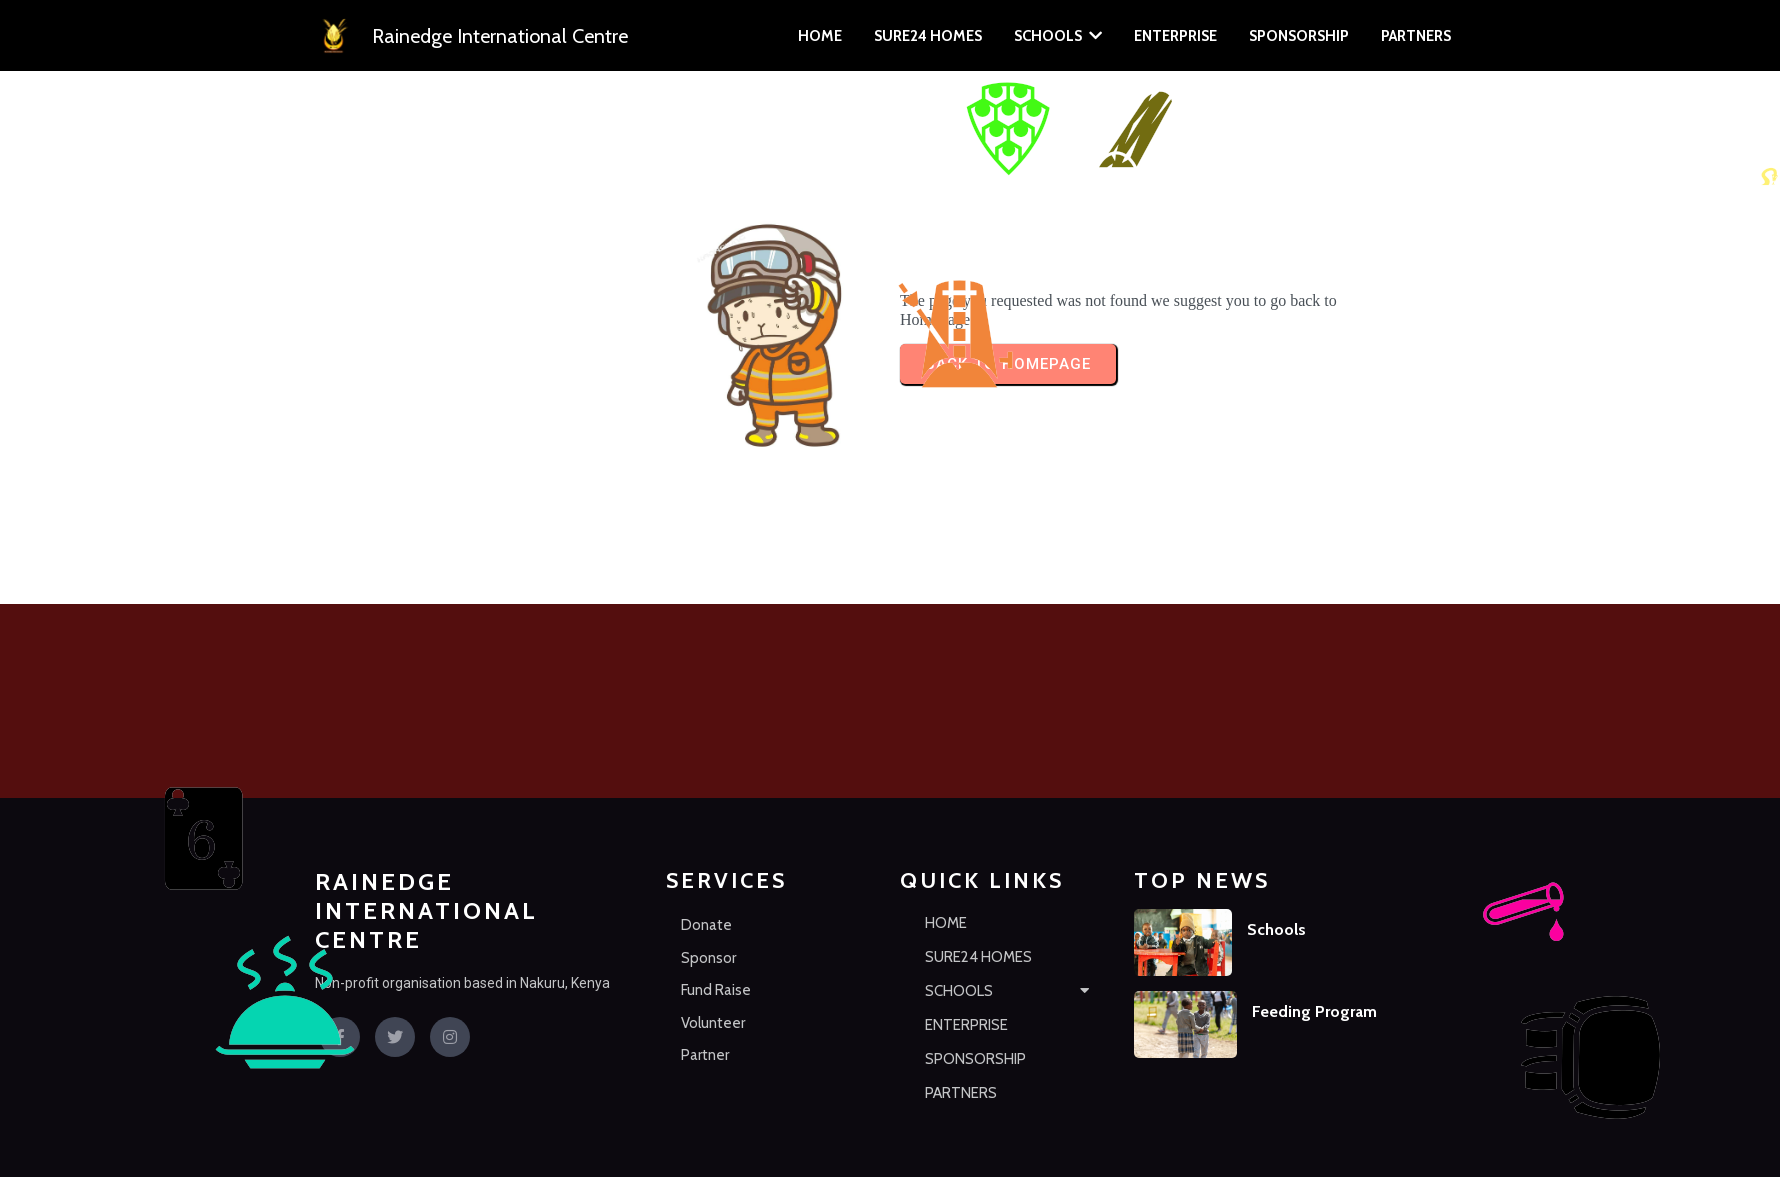 This screenshot has width=1780, height=1177. I want to click on six of clubs playing card, so click(203, 838).